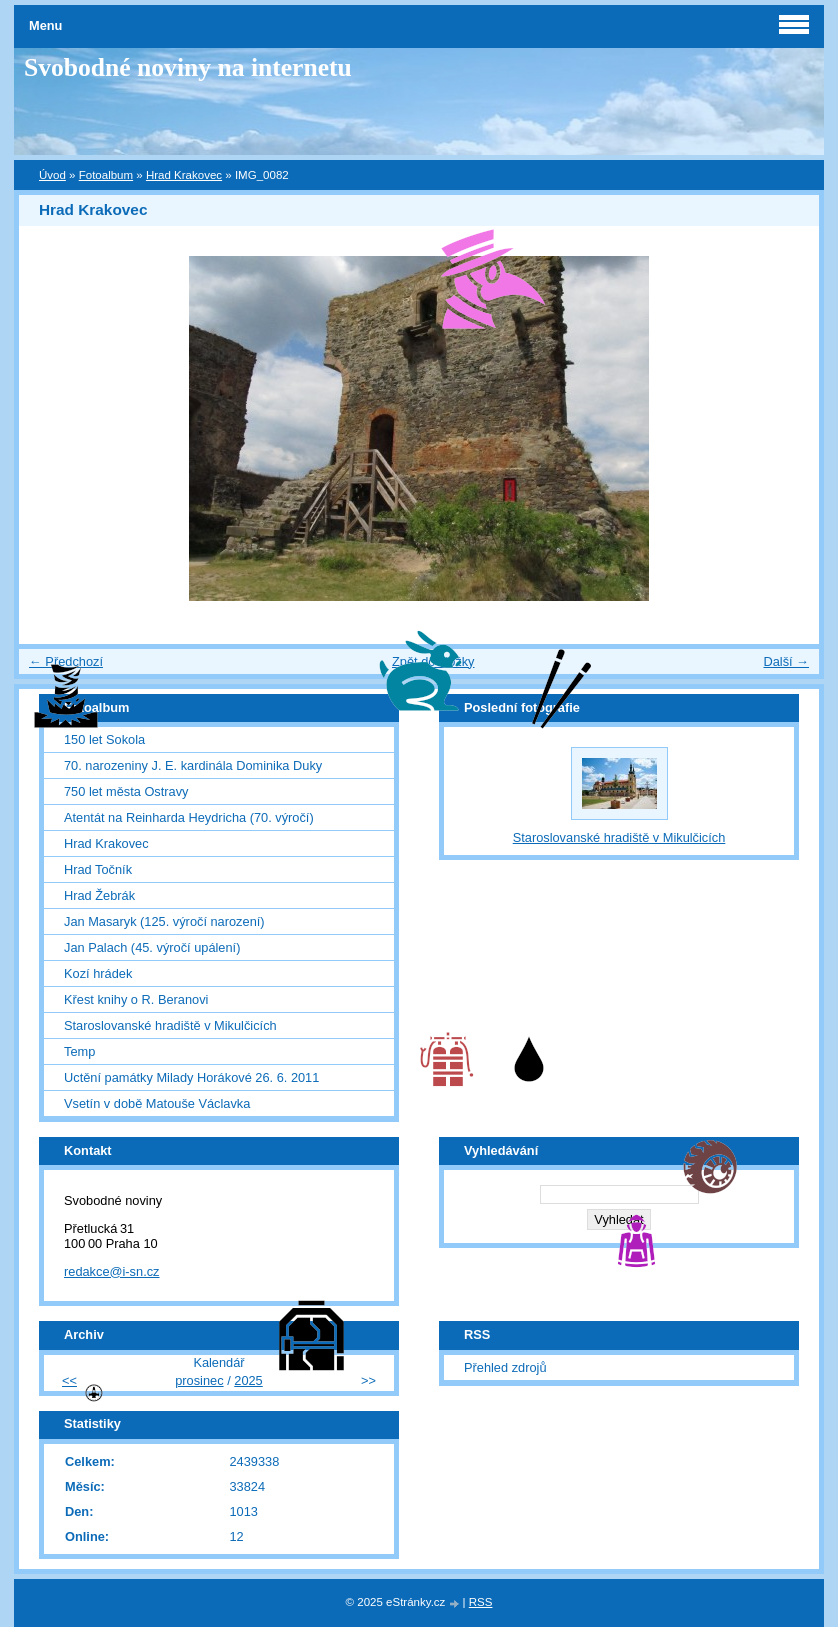 This screenshot has height=1627, width=838. I want to click on target lock or tracking indicator, so click(94, 1393).